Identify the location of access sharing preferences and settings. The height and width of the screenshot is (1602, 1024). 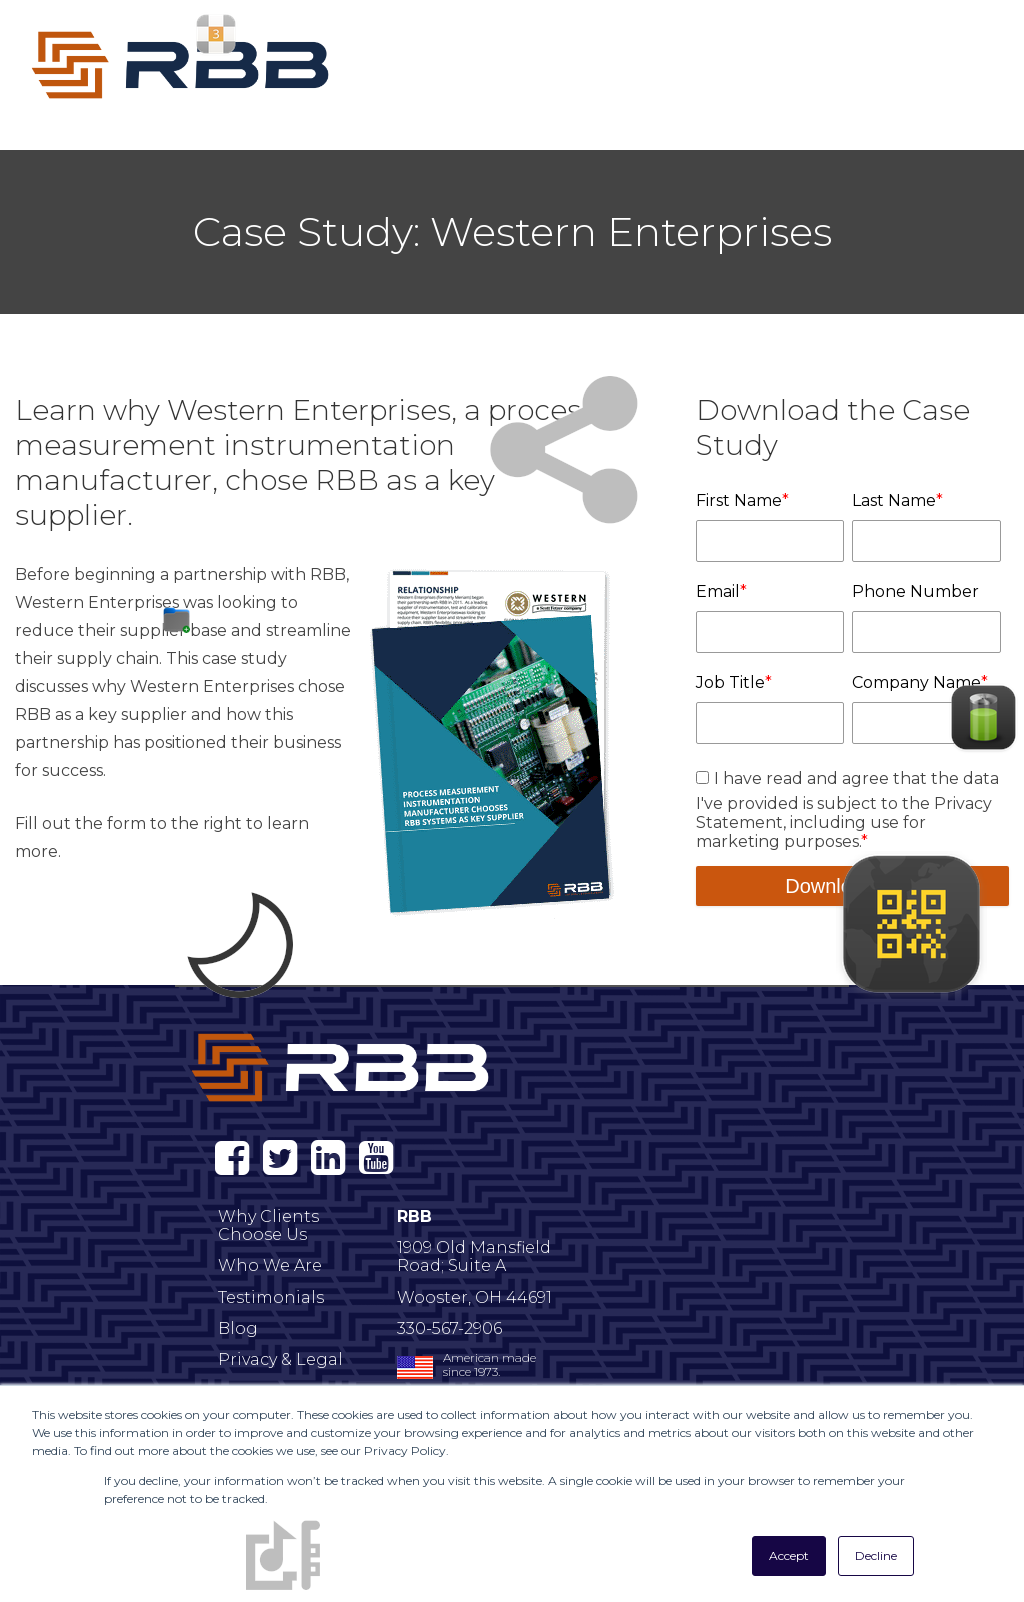
(564, 450).